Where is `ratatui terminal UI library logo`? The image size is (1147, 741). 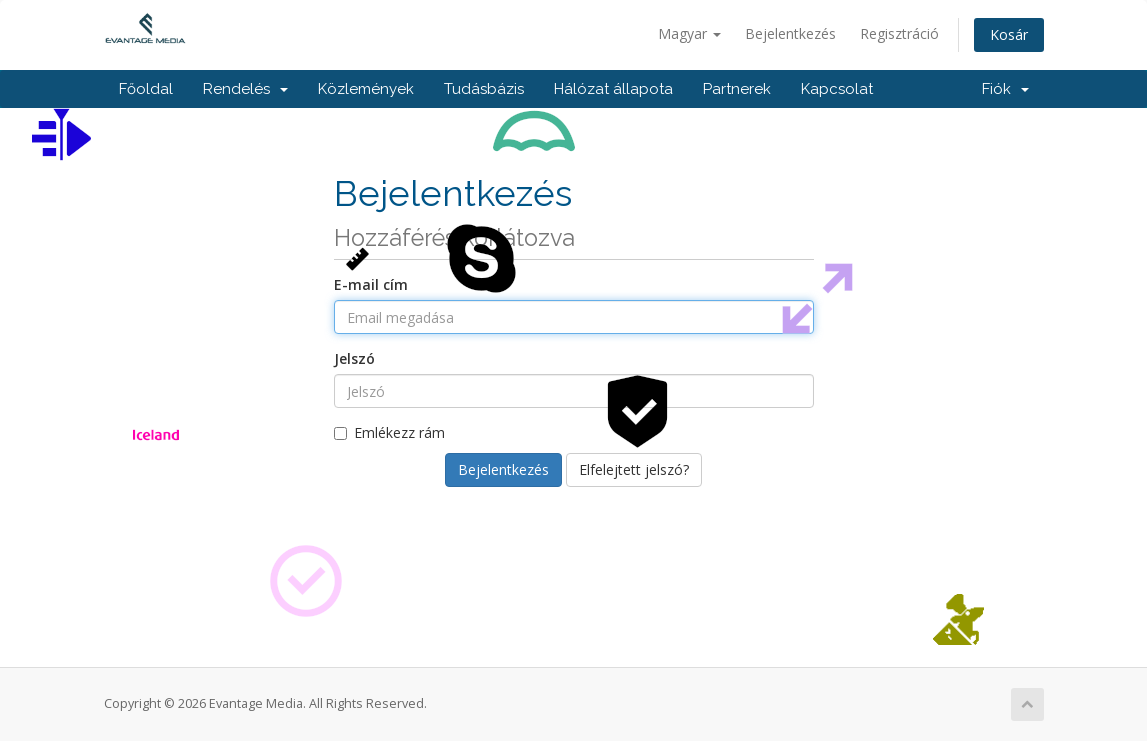
ratatui terminal UI library logo is located at coordinates (958, 619).